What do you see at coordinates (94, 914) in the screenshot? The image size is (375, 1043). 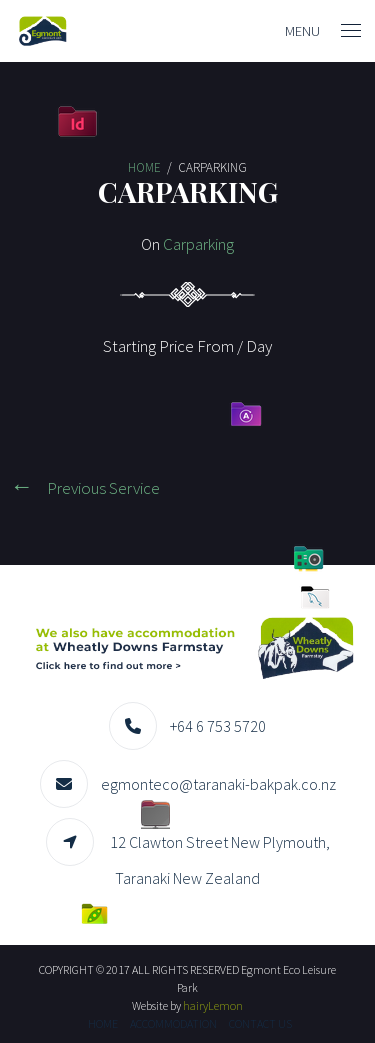 I see `open peazip compressed files folder` at bounding box center [94, 914].